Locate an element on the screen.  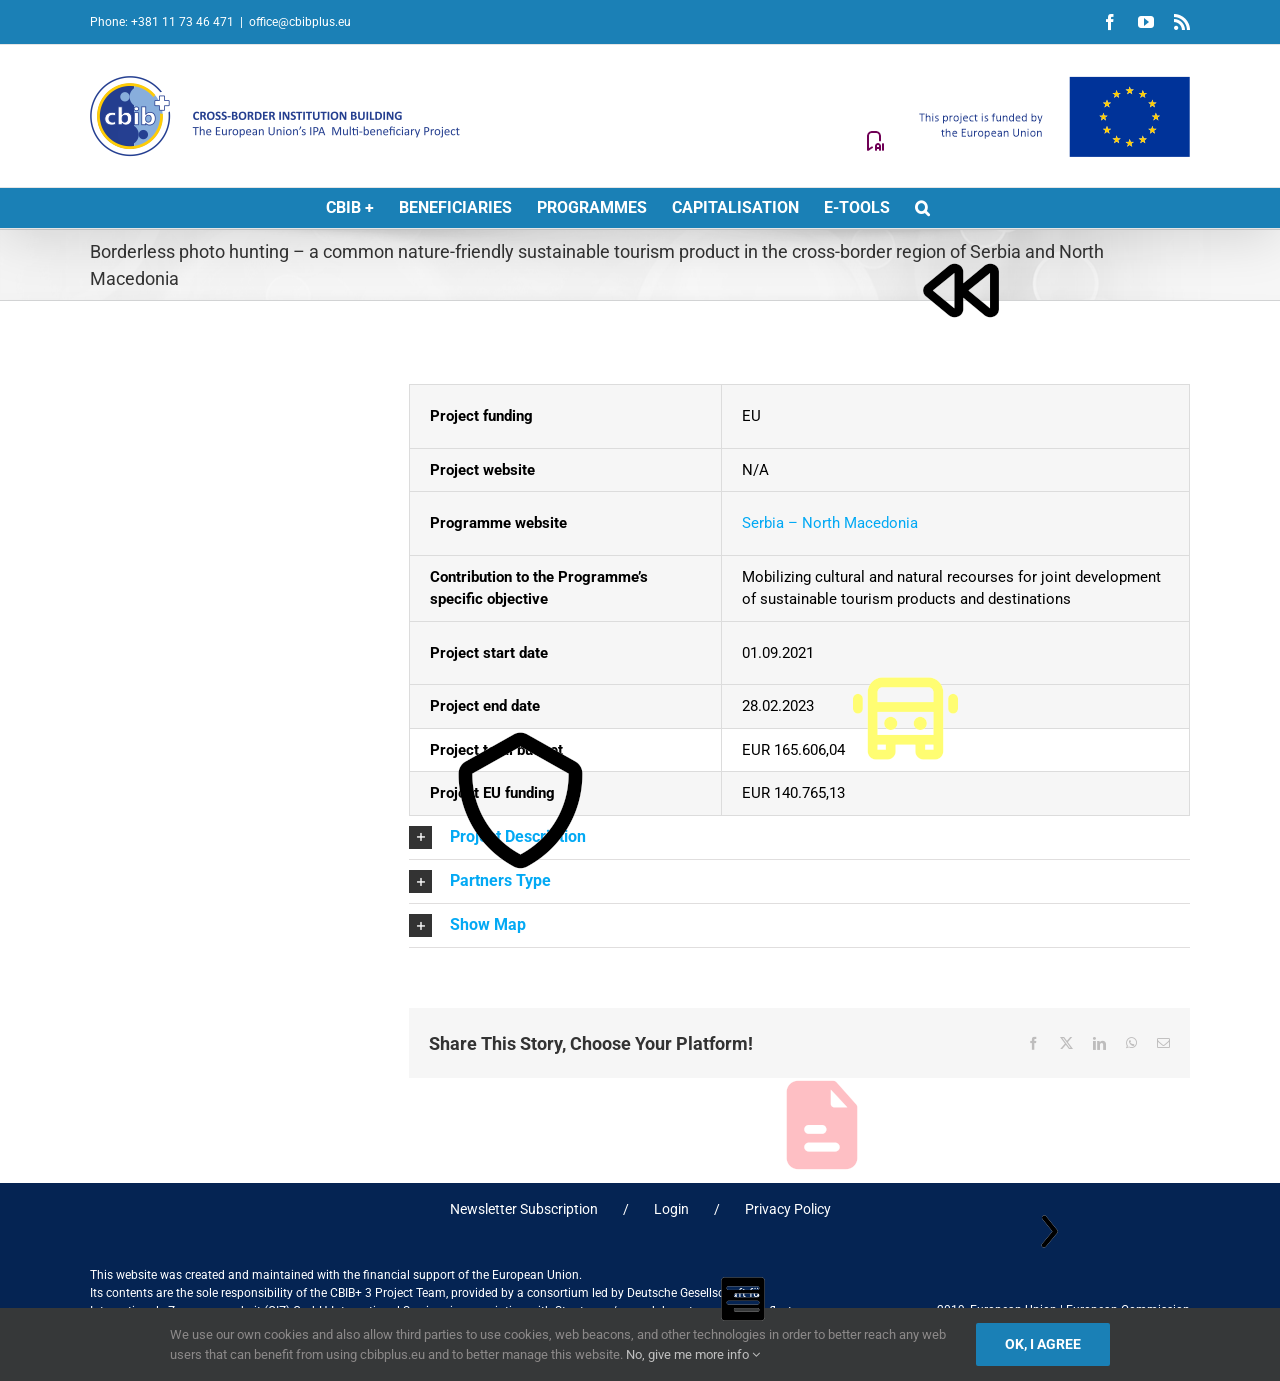
view document contents is located at coordinates (822, 1125).